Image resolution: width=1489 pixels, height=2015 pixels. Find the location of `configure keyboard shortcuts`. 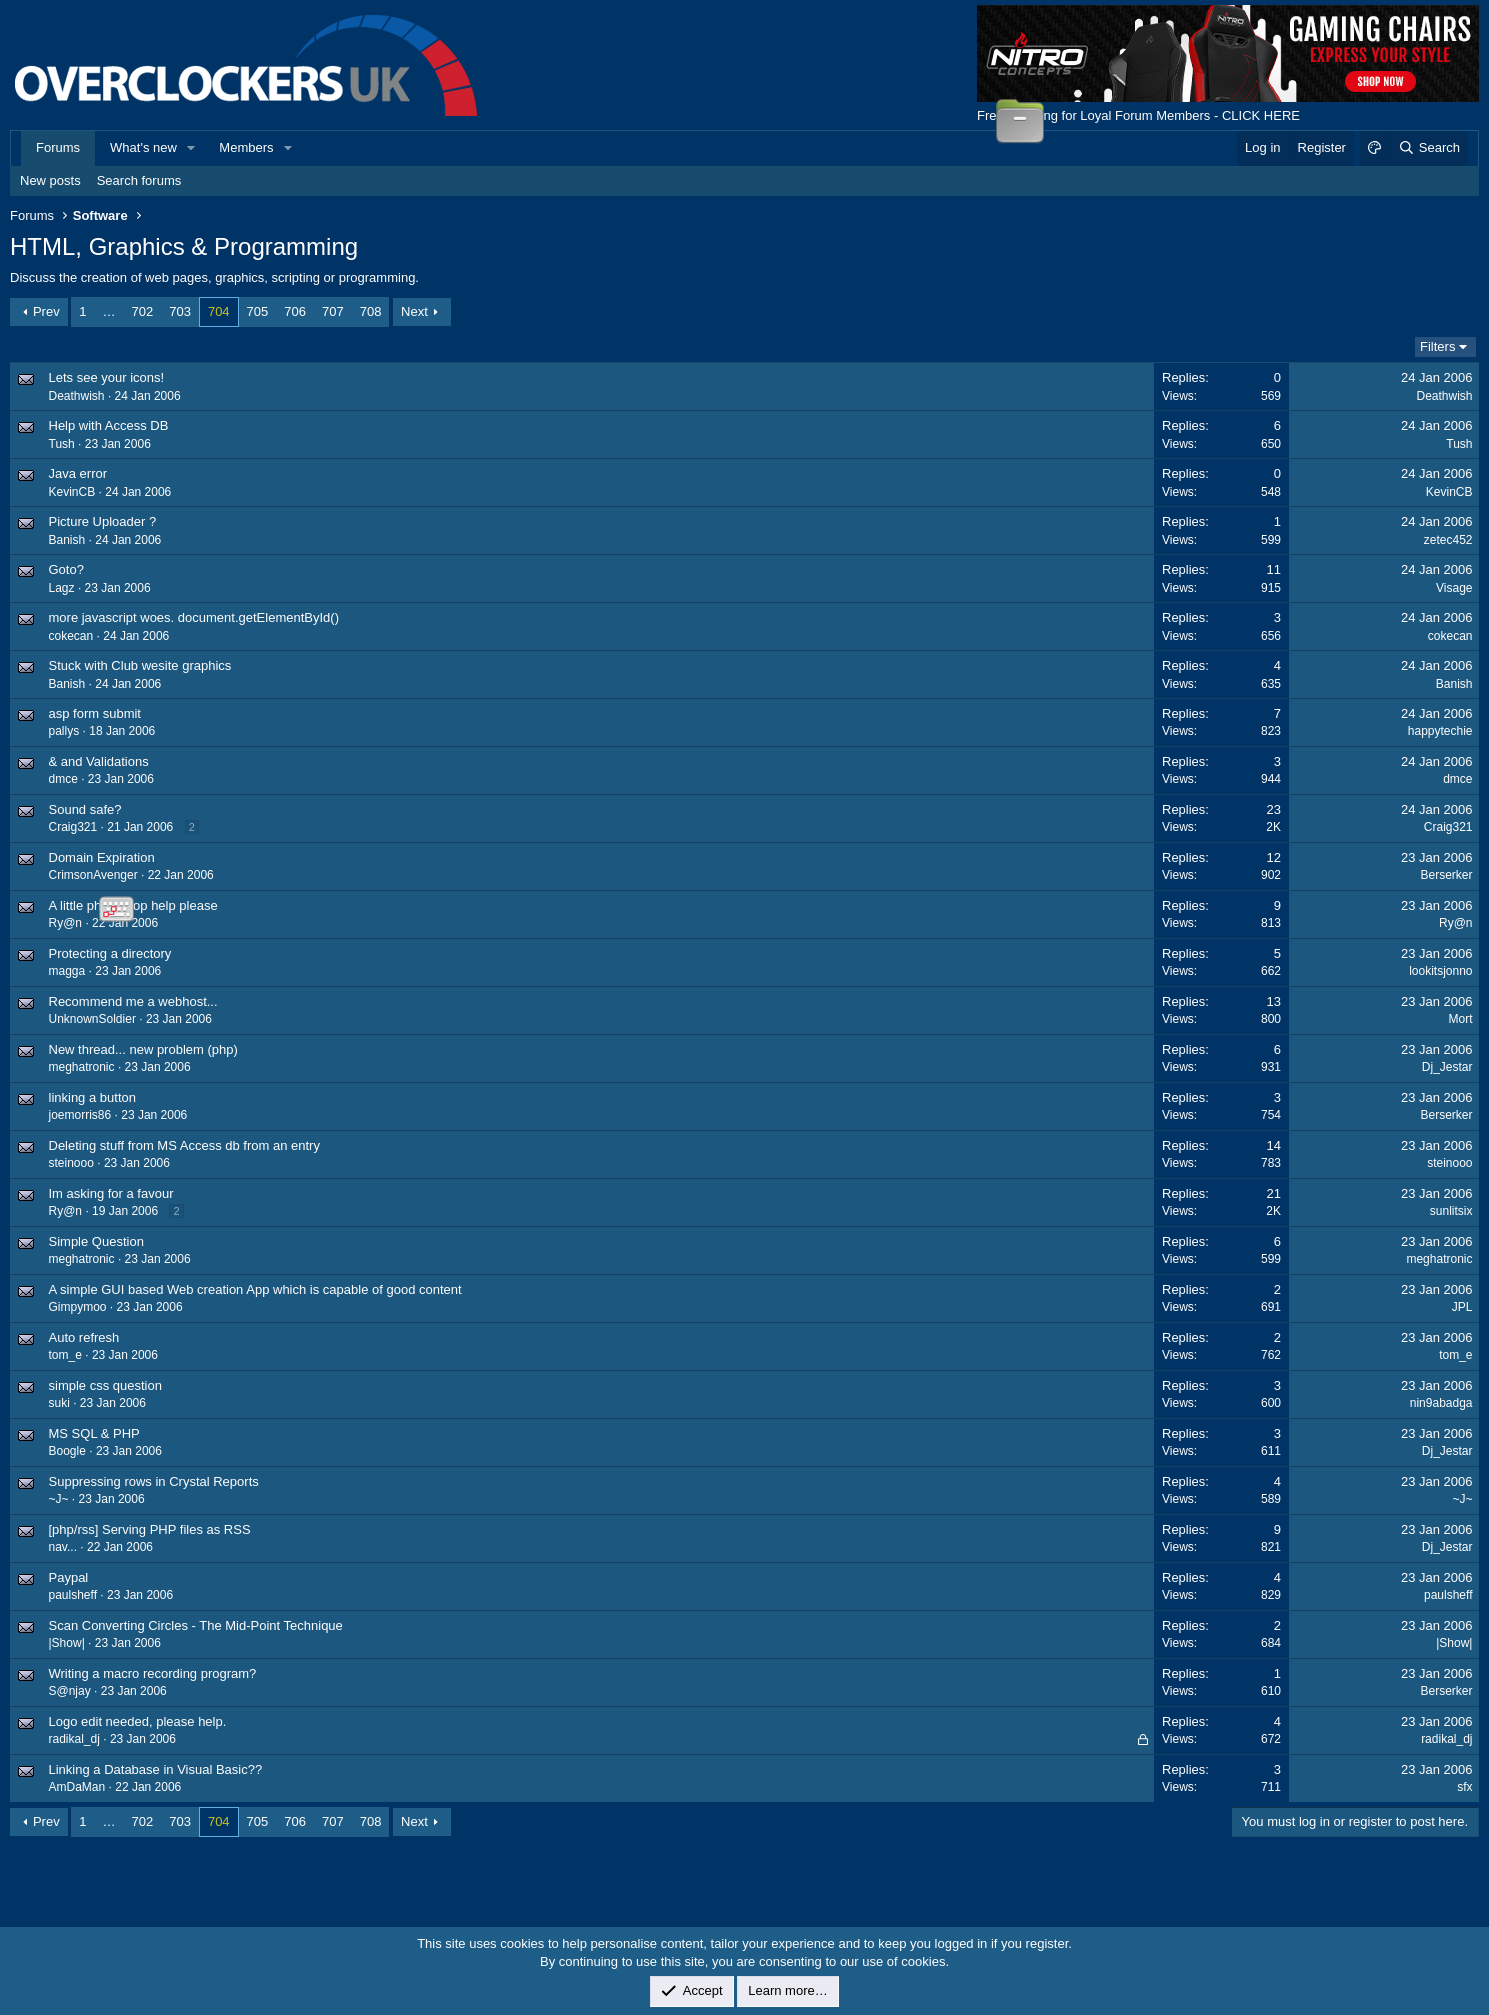

configure keyboard shortcuts is located at coordinates (116, 909).